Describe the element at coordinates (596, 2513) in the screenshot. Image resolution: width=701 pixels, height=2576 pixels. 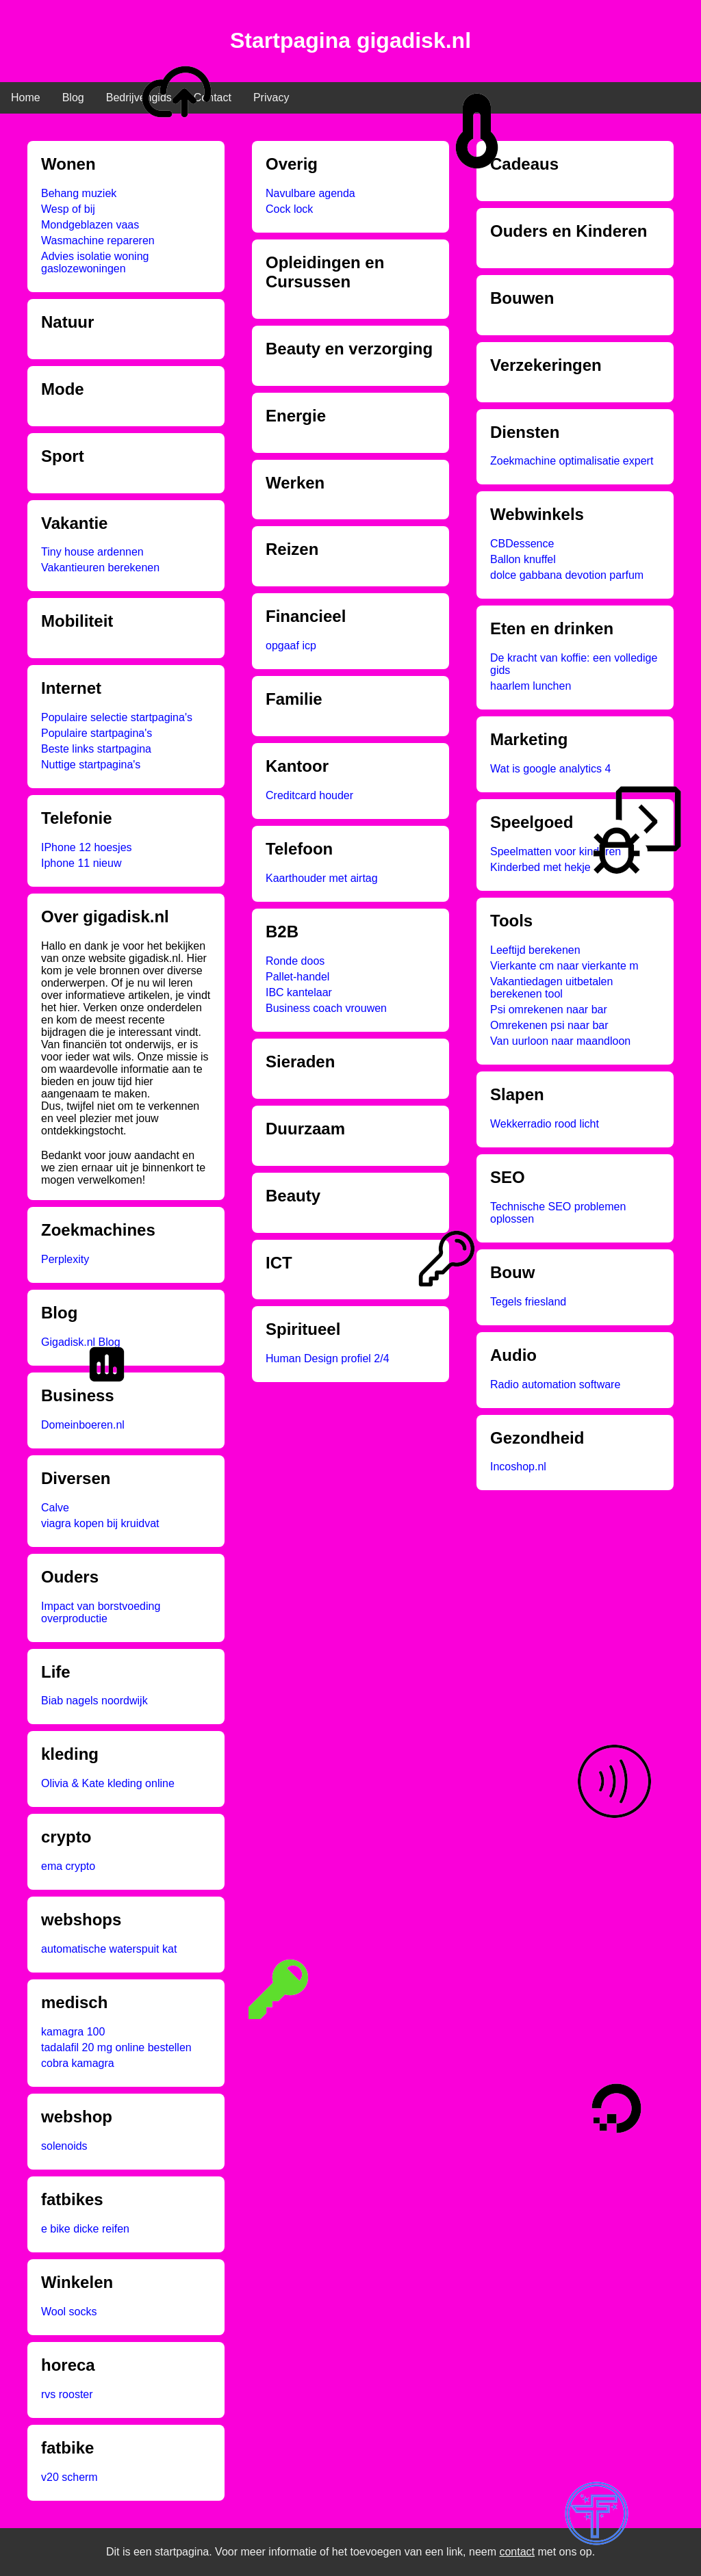
I see `trade federation logo from star wars` at that location.